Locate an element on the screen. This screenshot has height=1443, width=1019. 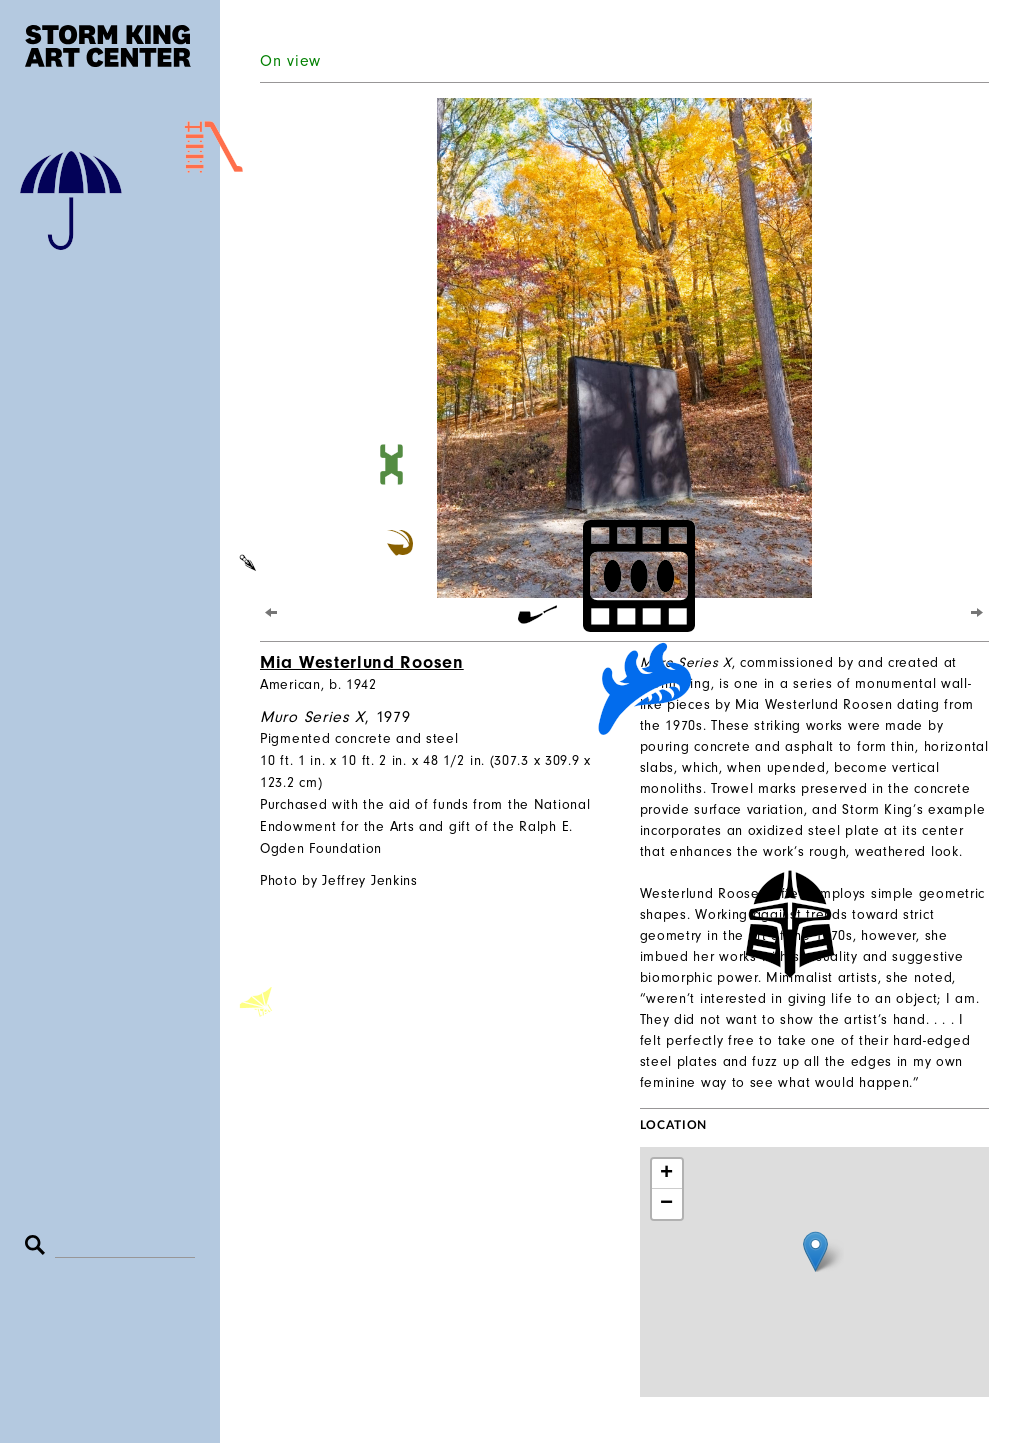
view weather forecast or rain conditions is located at coordinates (70, 199).